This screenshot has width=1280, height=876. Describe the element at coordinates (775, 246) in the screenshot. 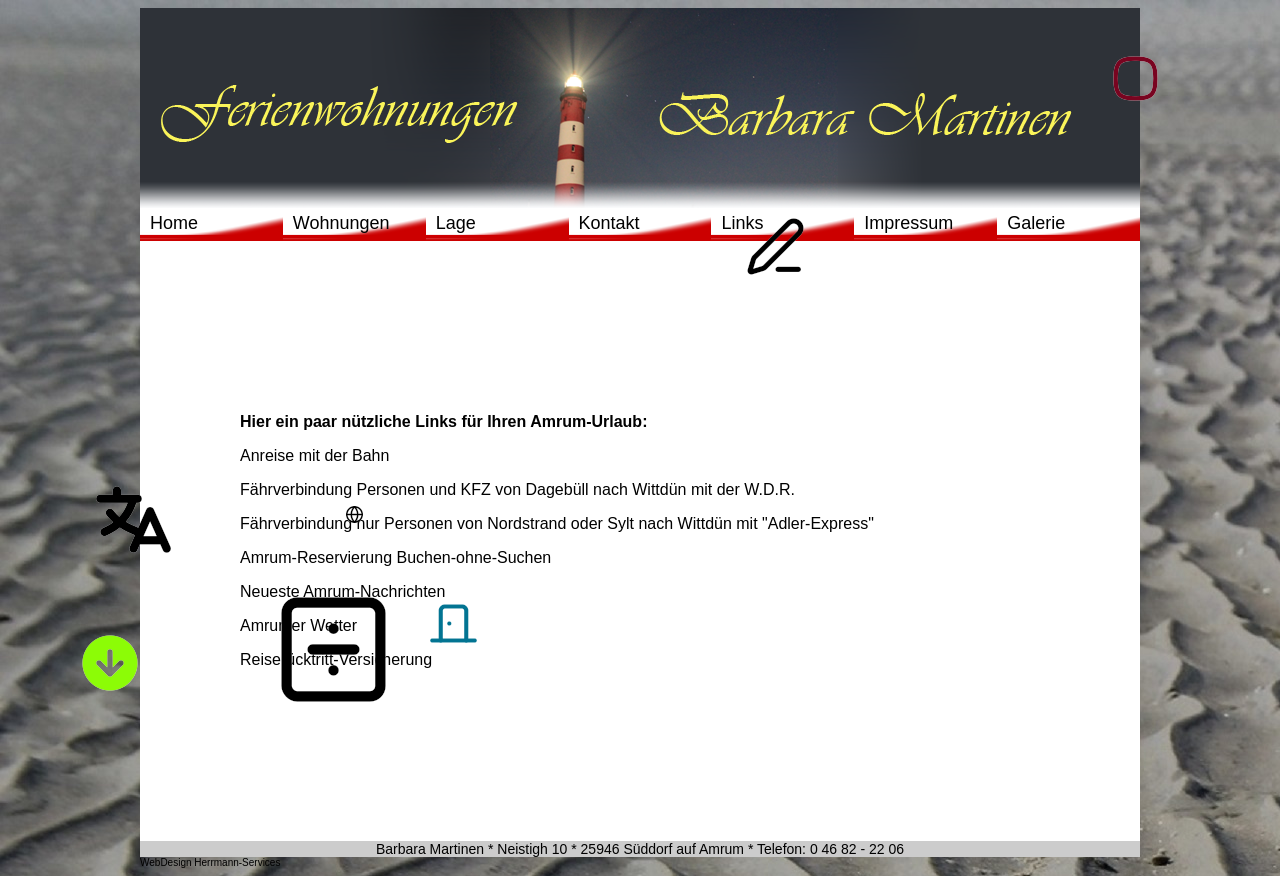

I see `edit text or content` at that location.